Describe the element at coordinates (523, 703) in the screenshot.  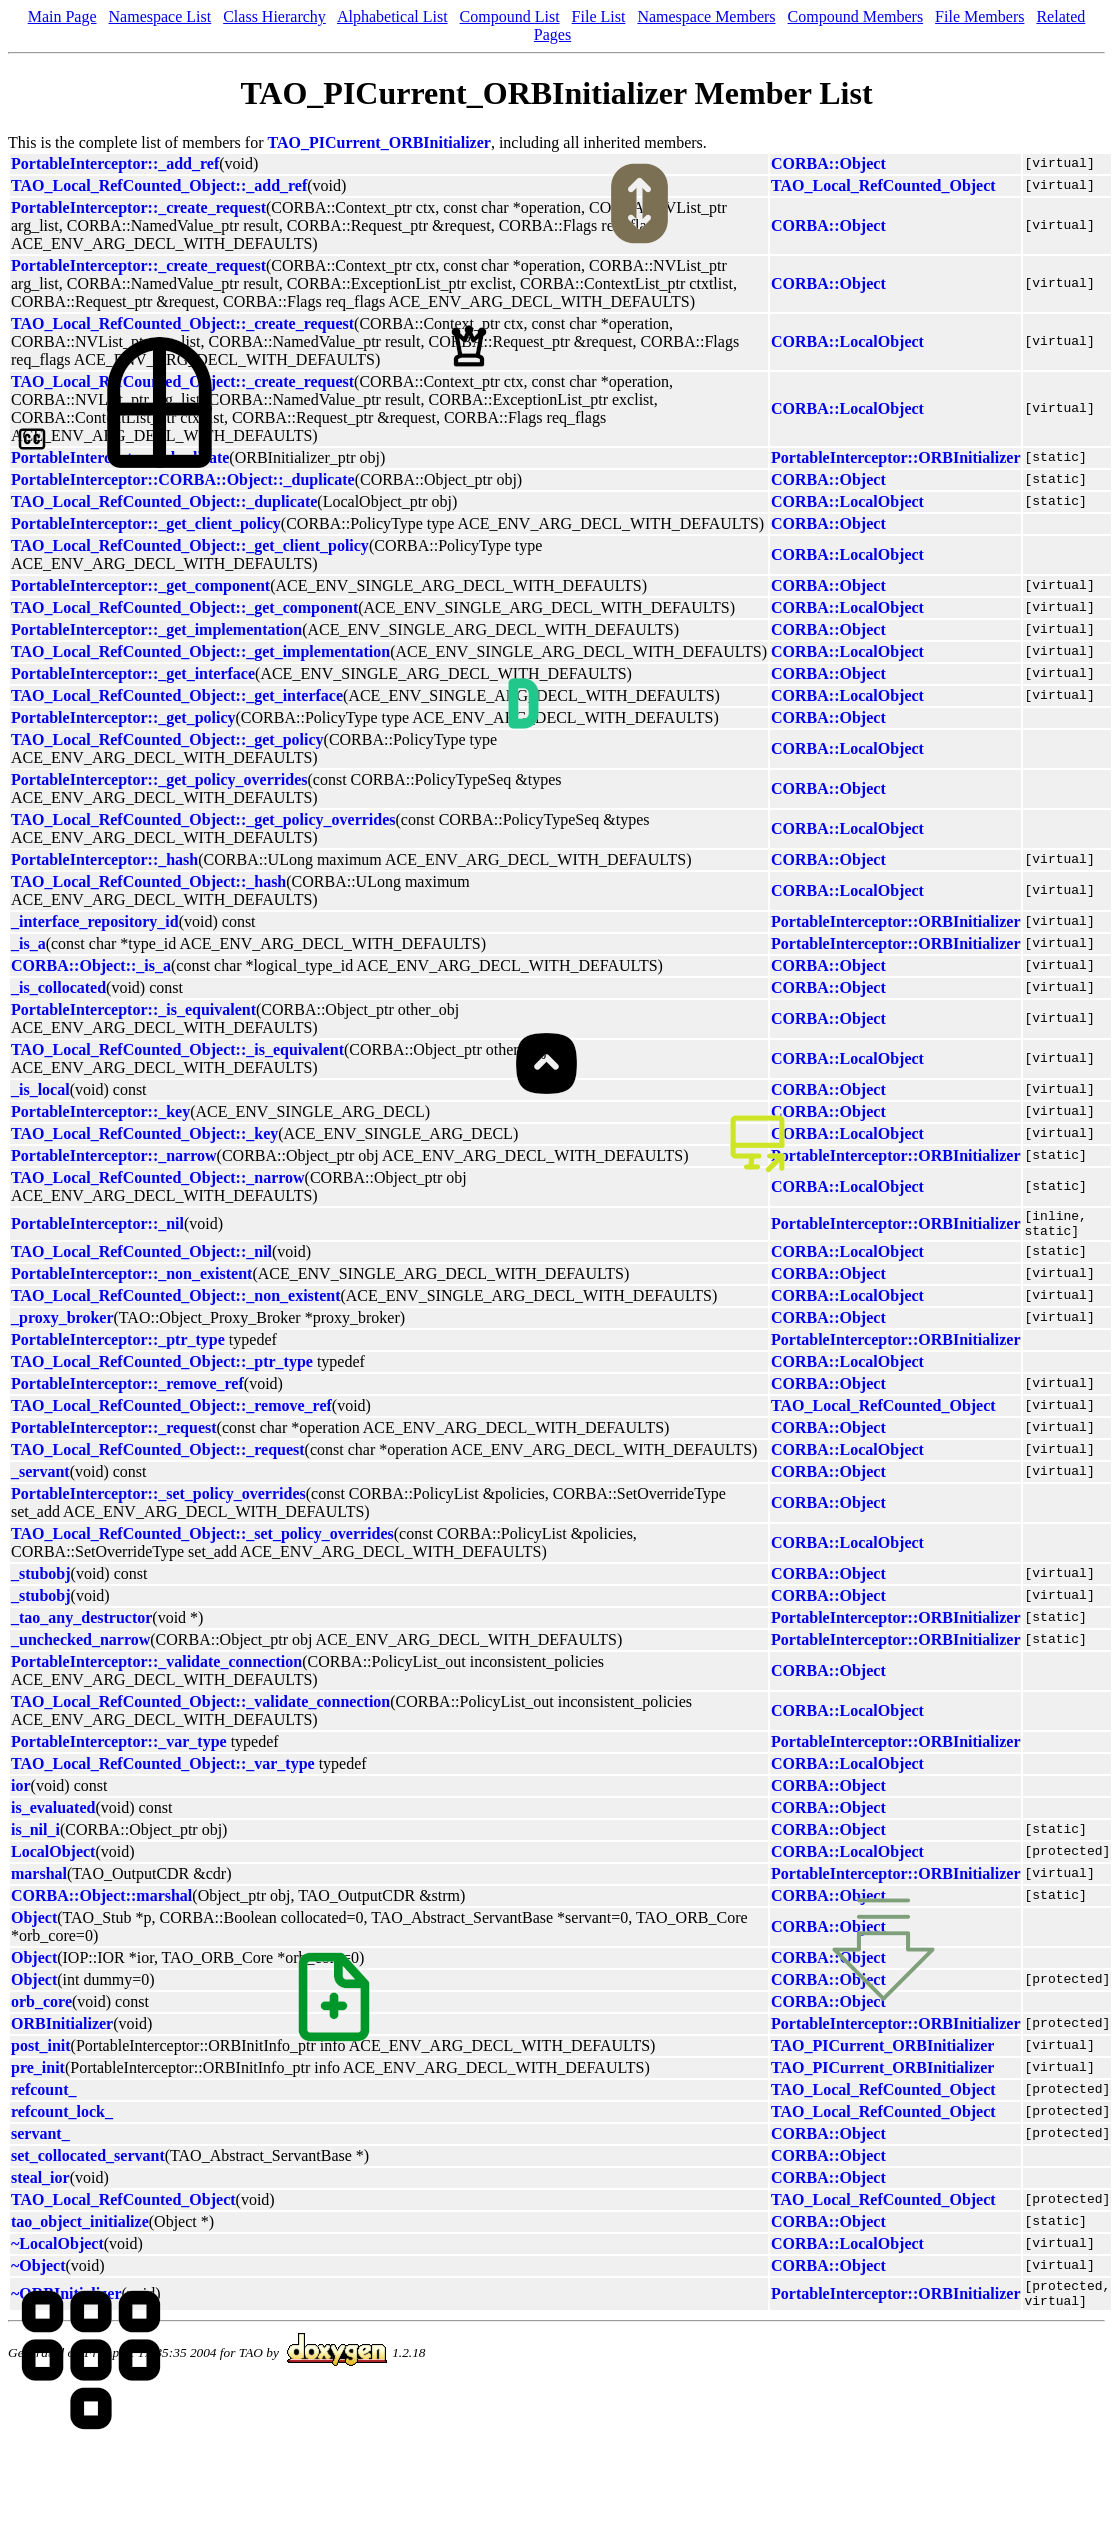
I see `indicates a "D" grade or rating` at that location.